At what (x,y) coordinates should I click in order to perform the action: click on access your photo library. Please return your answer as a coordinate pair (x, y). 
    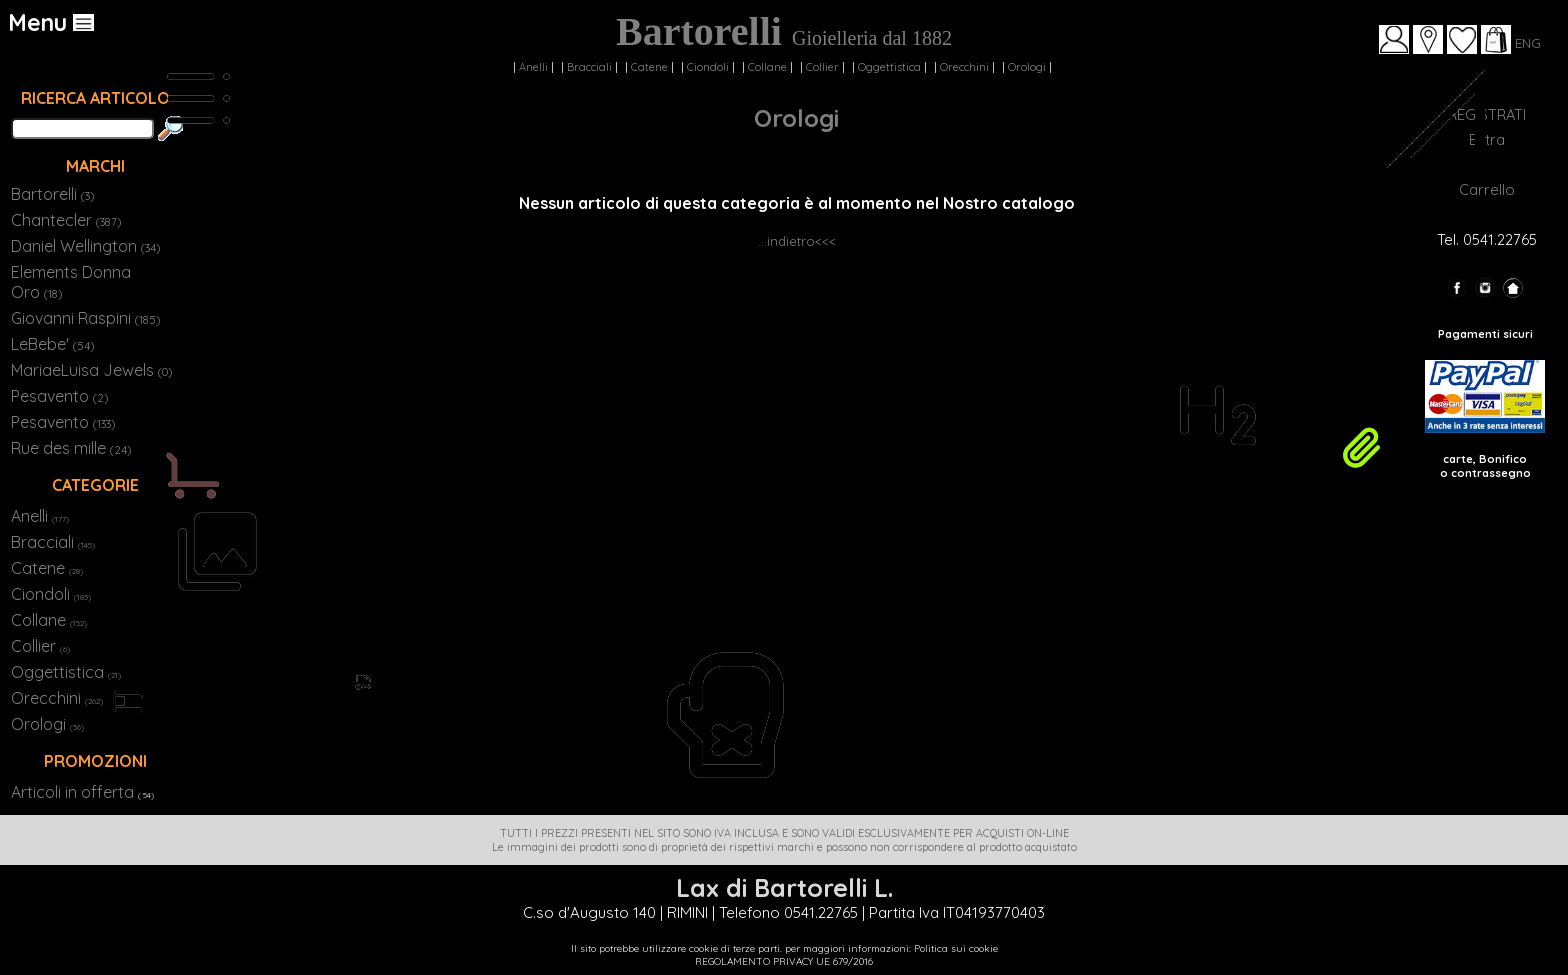
    Looking at the image, I should click on (217, 551).